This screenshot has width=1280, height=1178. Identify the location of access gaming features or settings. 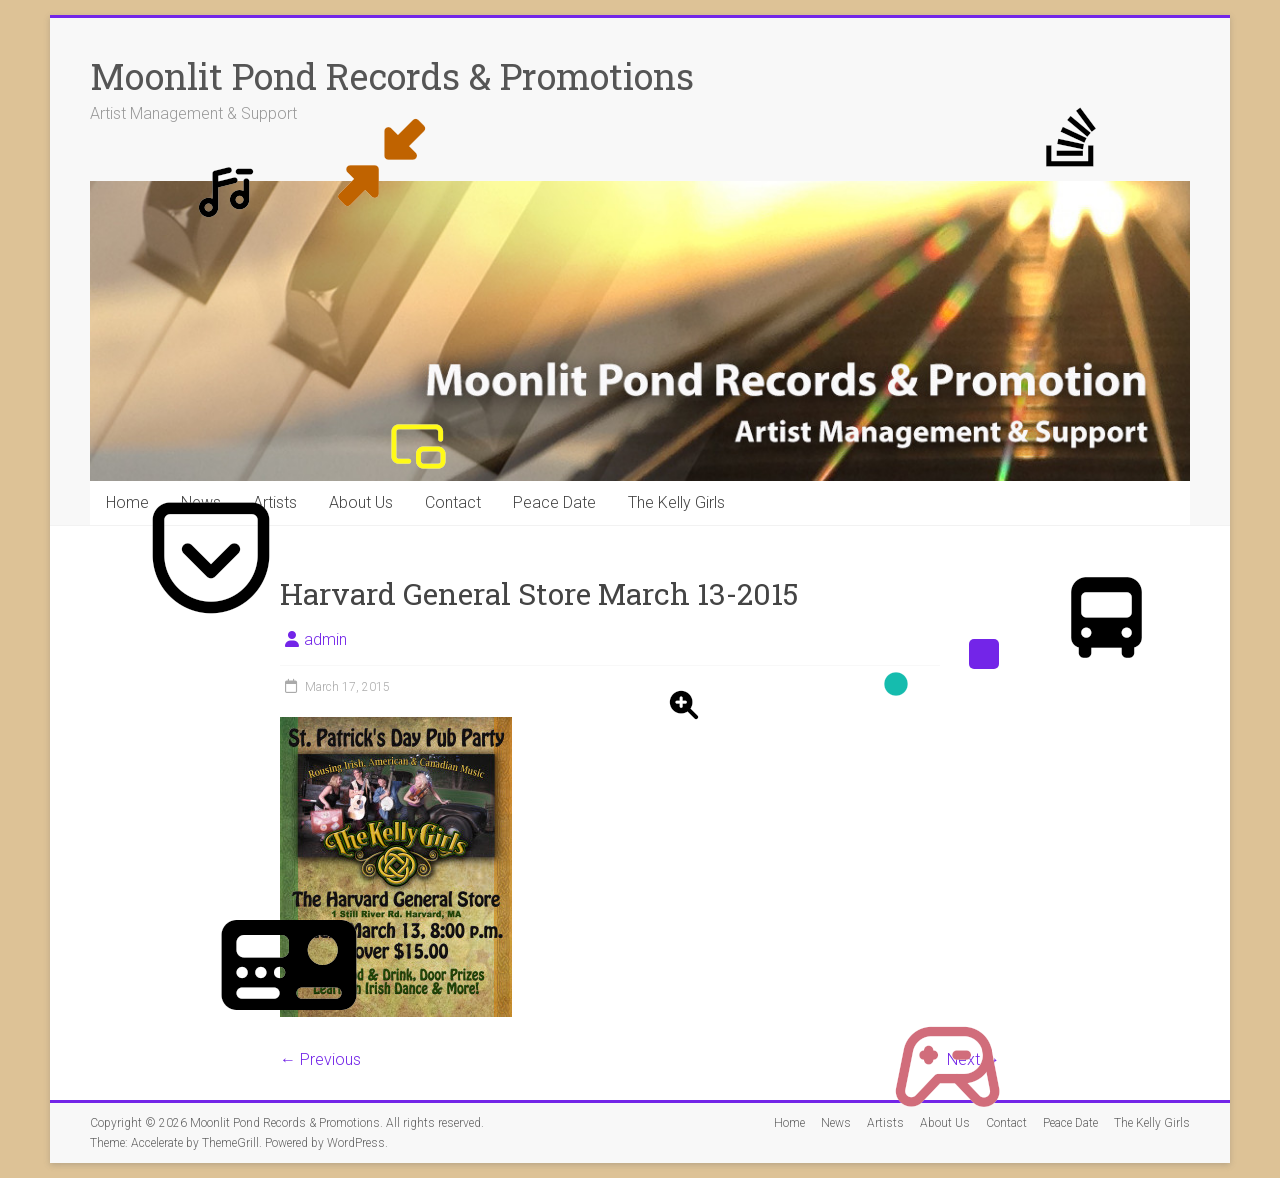
(947, 1064).